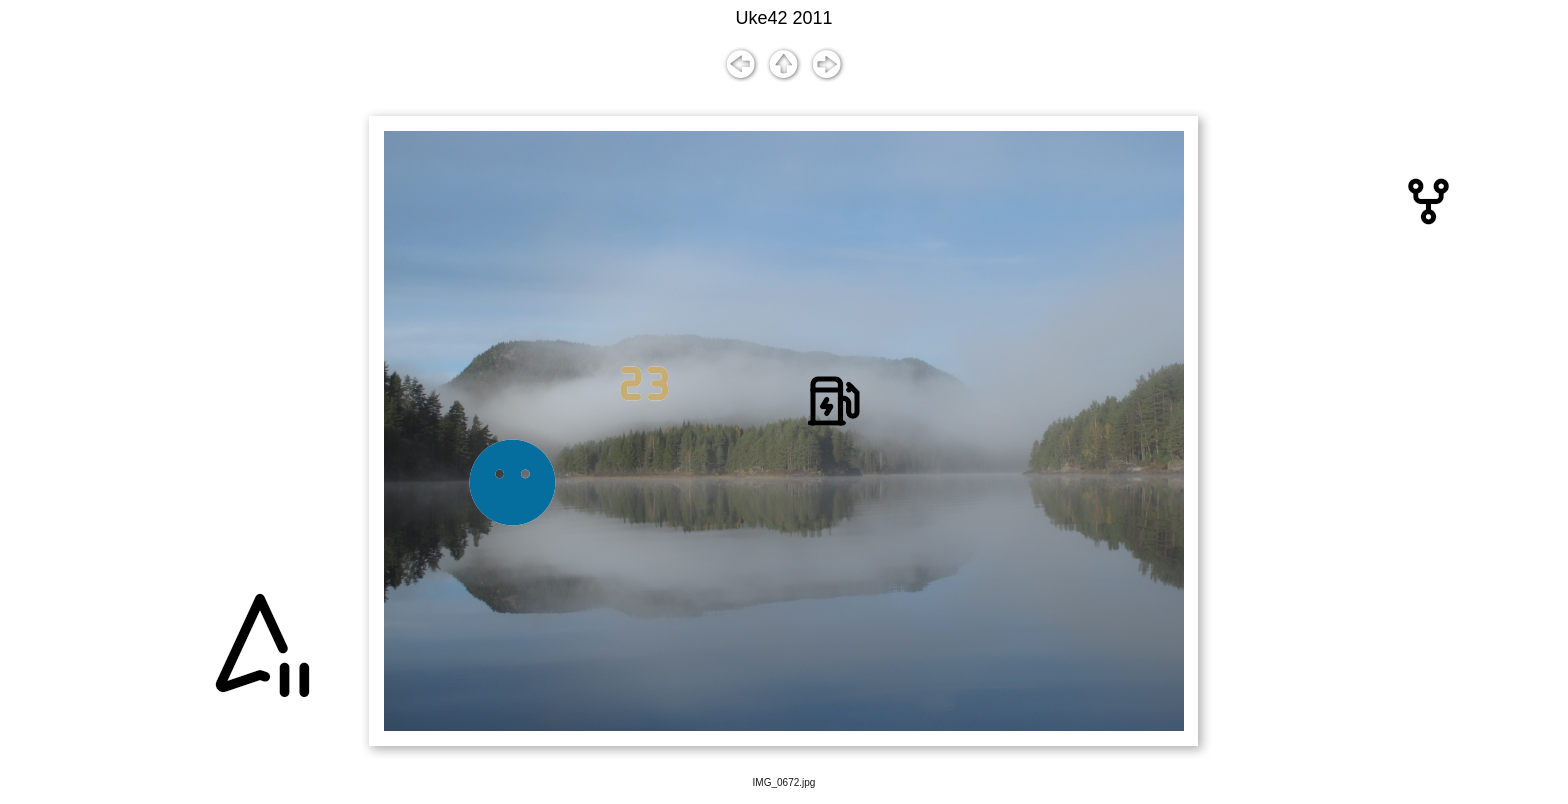 The width and height of the screenshot is (1568, 804). I want to click on indicates neutral feedback or rating, so click(512, 482).